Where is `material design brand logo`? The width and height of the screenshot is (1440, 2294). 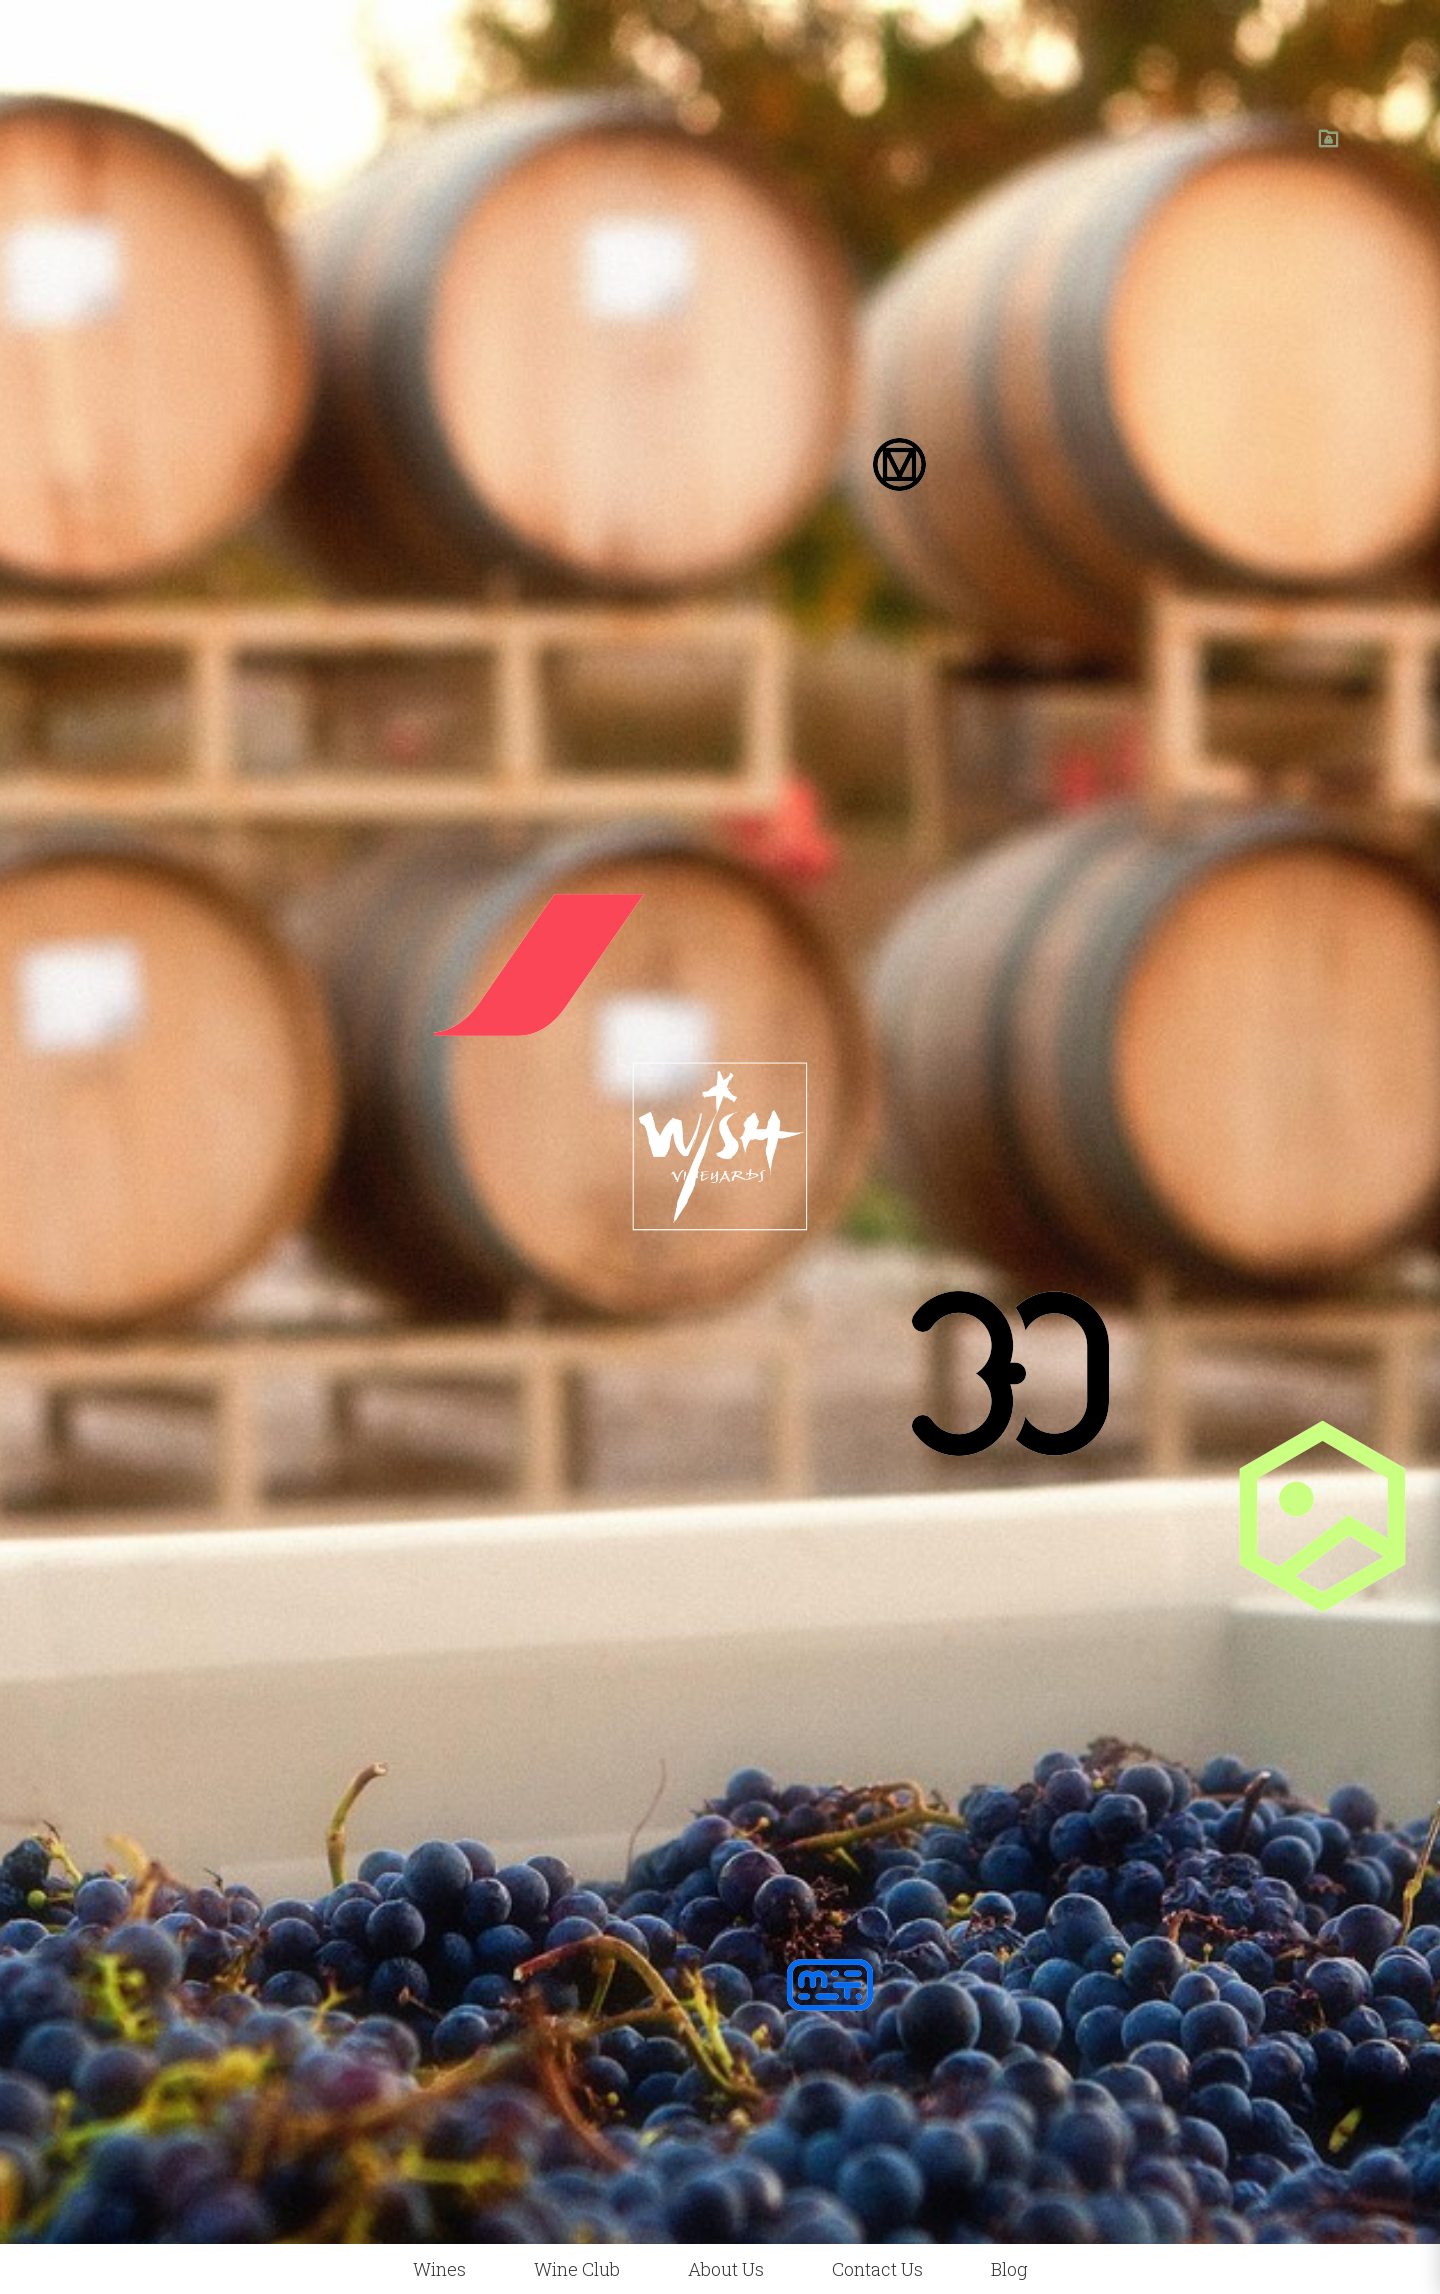 material design brand logo is located at coordinates (899, 464).